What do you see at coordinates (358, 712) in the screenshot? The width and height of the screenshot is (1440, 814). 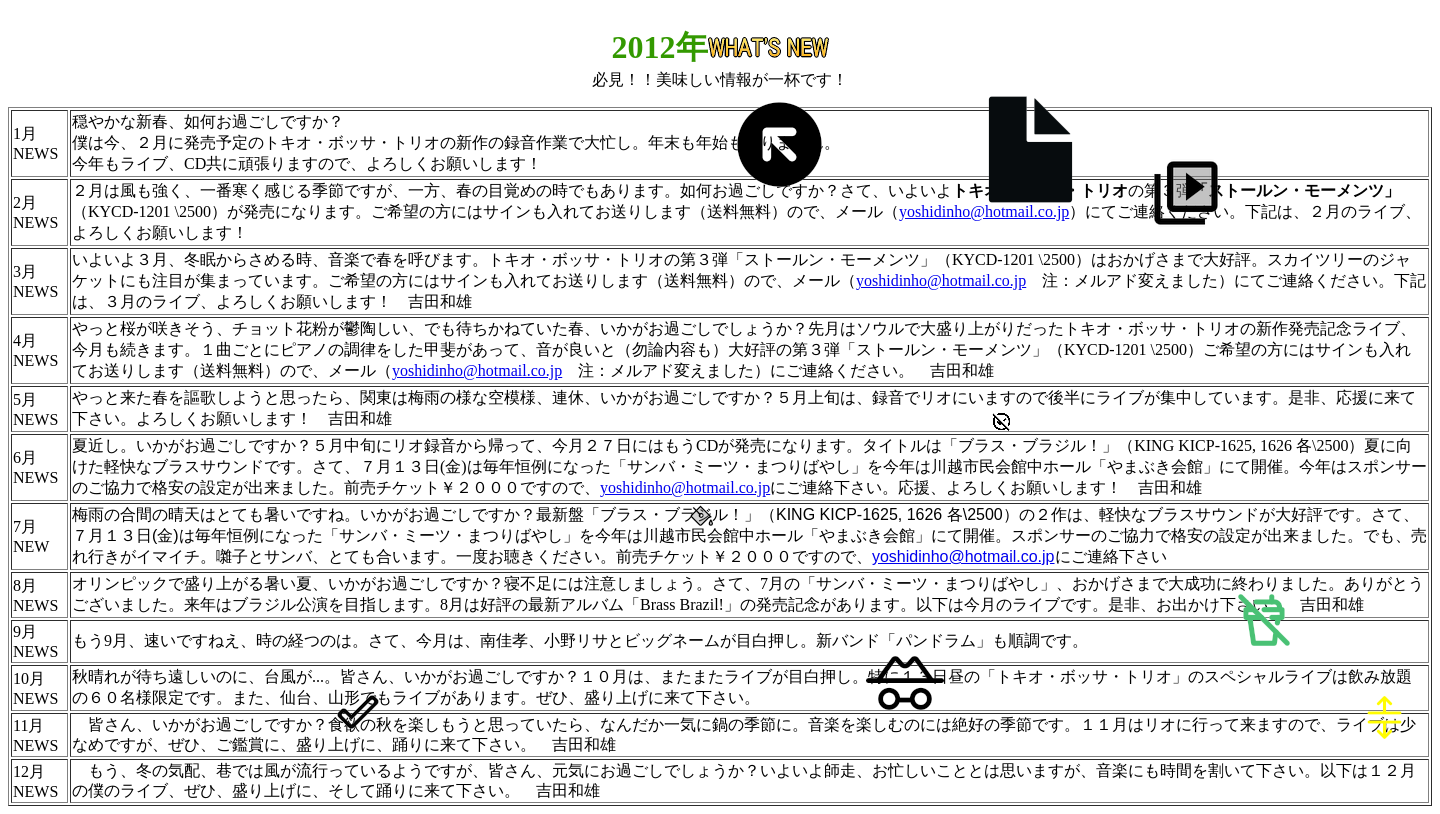 I see `task completed successfully` at bounding box center [358, 712].